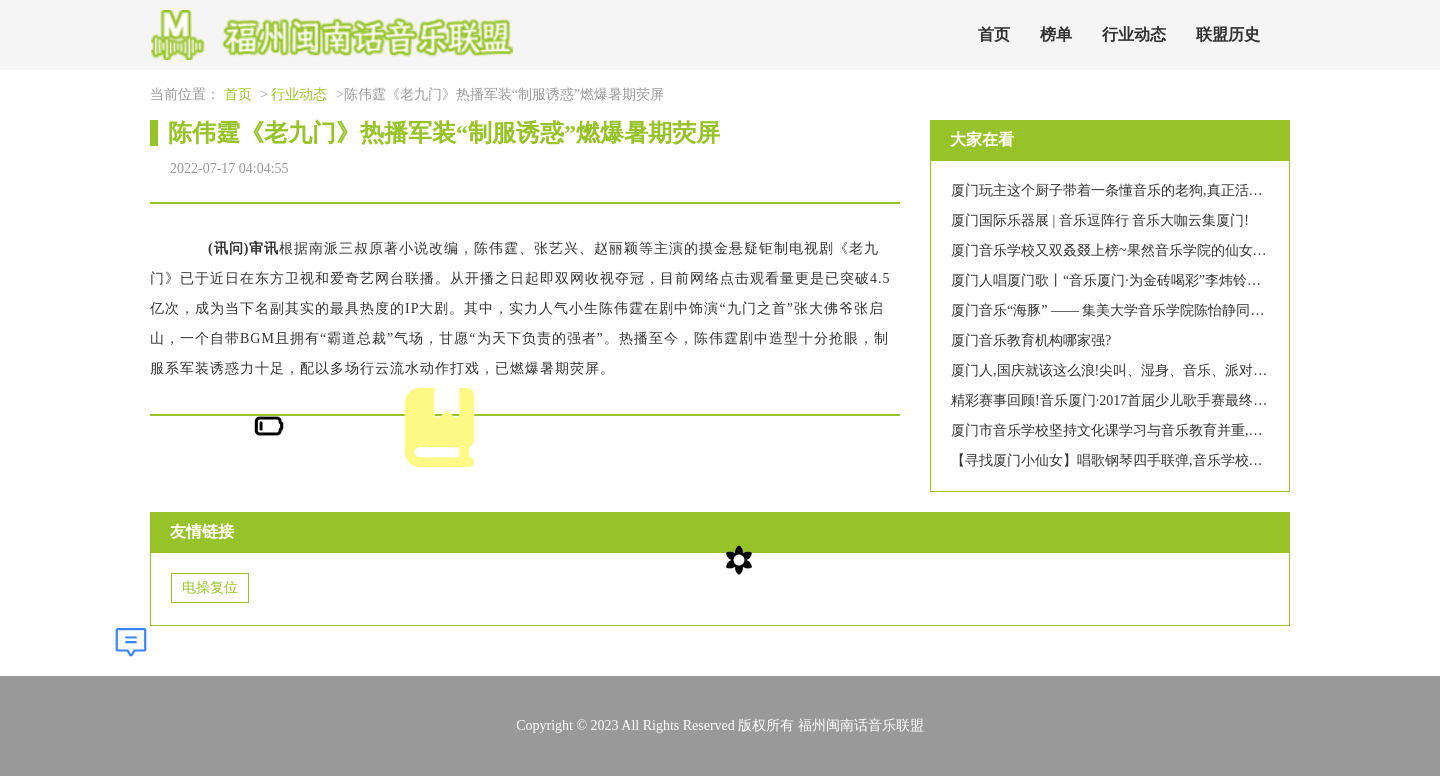  I want to click on apply a vintage or retro photo filter, so click(739, 560).